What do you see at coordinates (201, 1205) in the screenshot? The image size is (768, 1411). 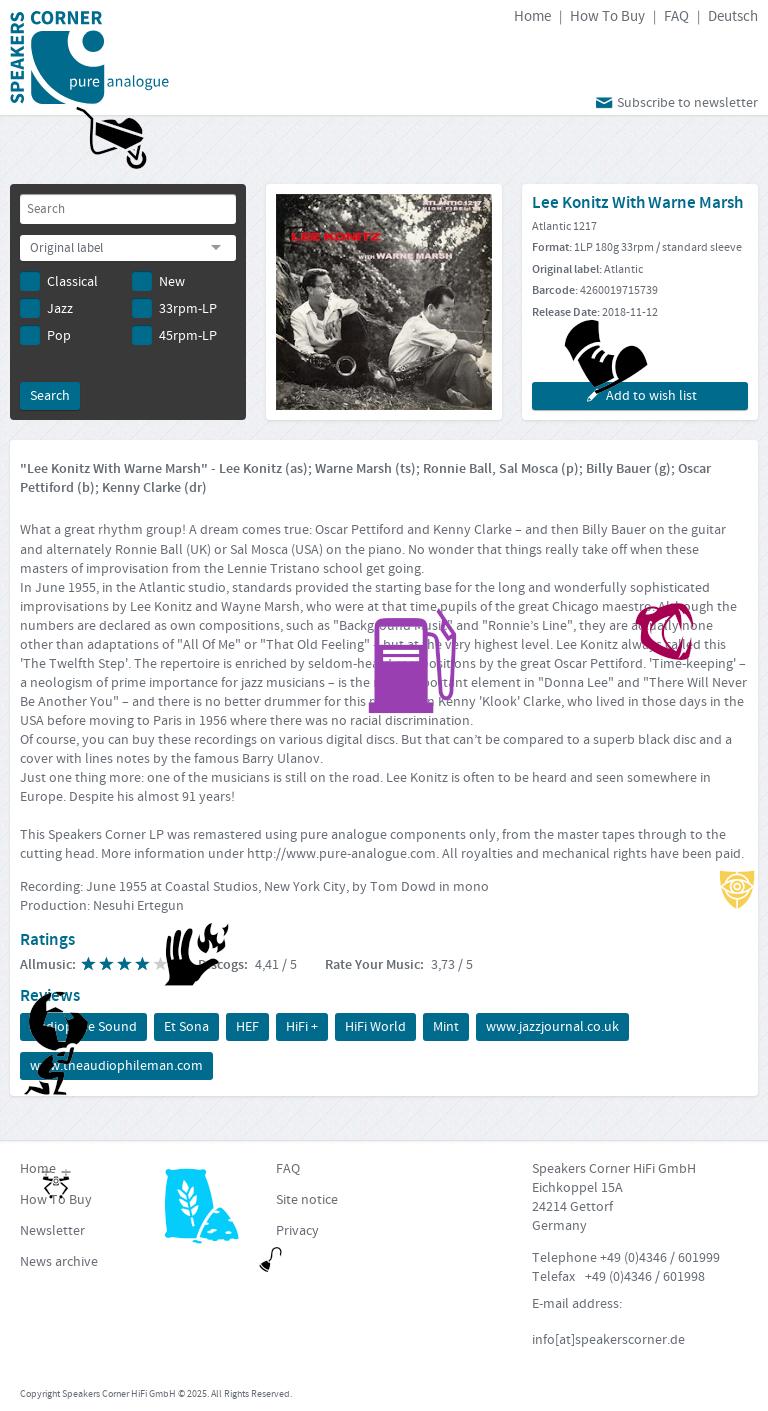 I see `indicates grain or wheat ingredient` at bounding box center [201, 1205].